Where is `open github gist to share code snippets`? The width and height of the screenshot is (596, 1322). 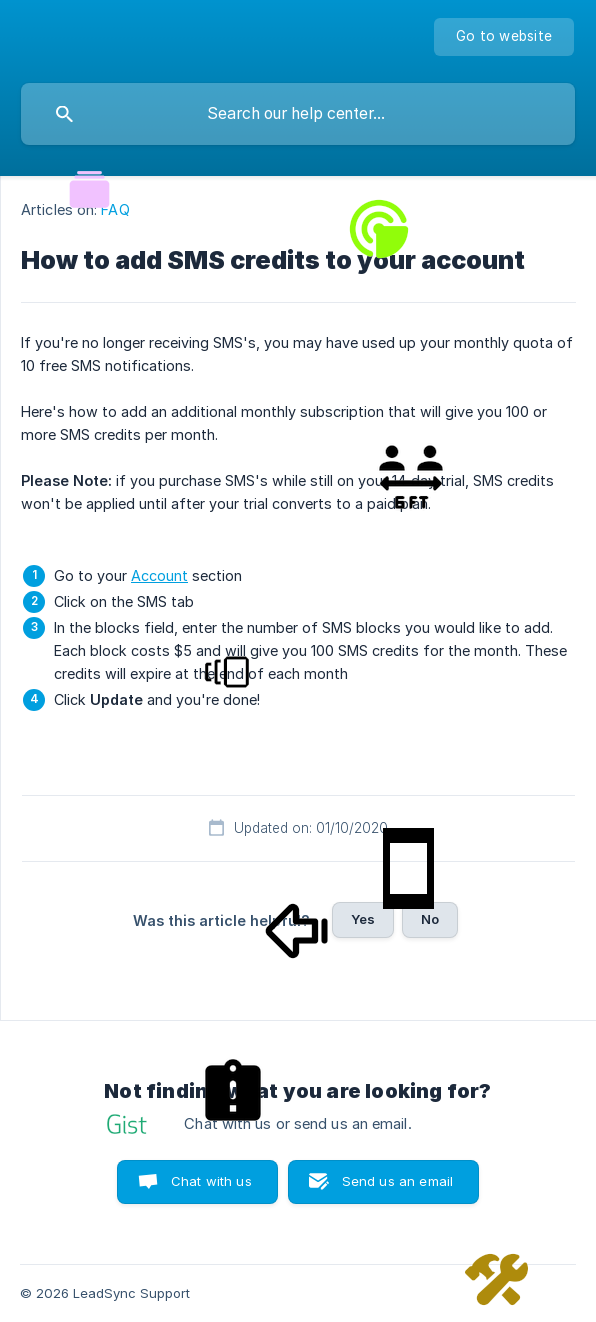
open github gist to share code snippets is located at coordinates (127, 1124).